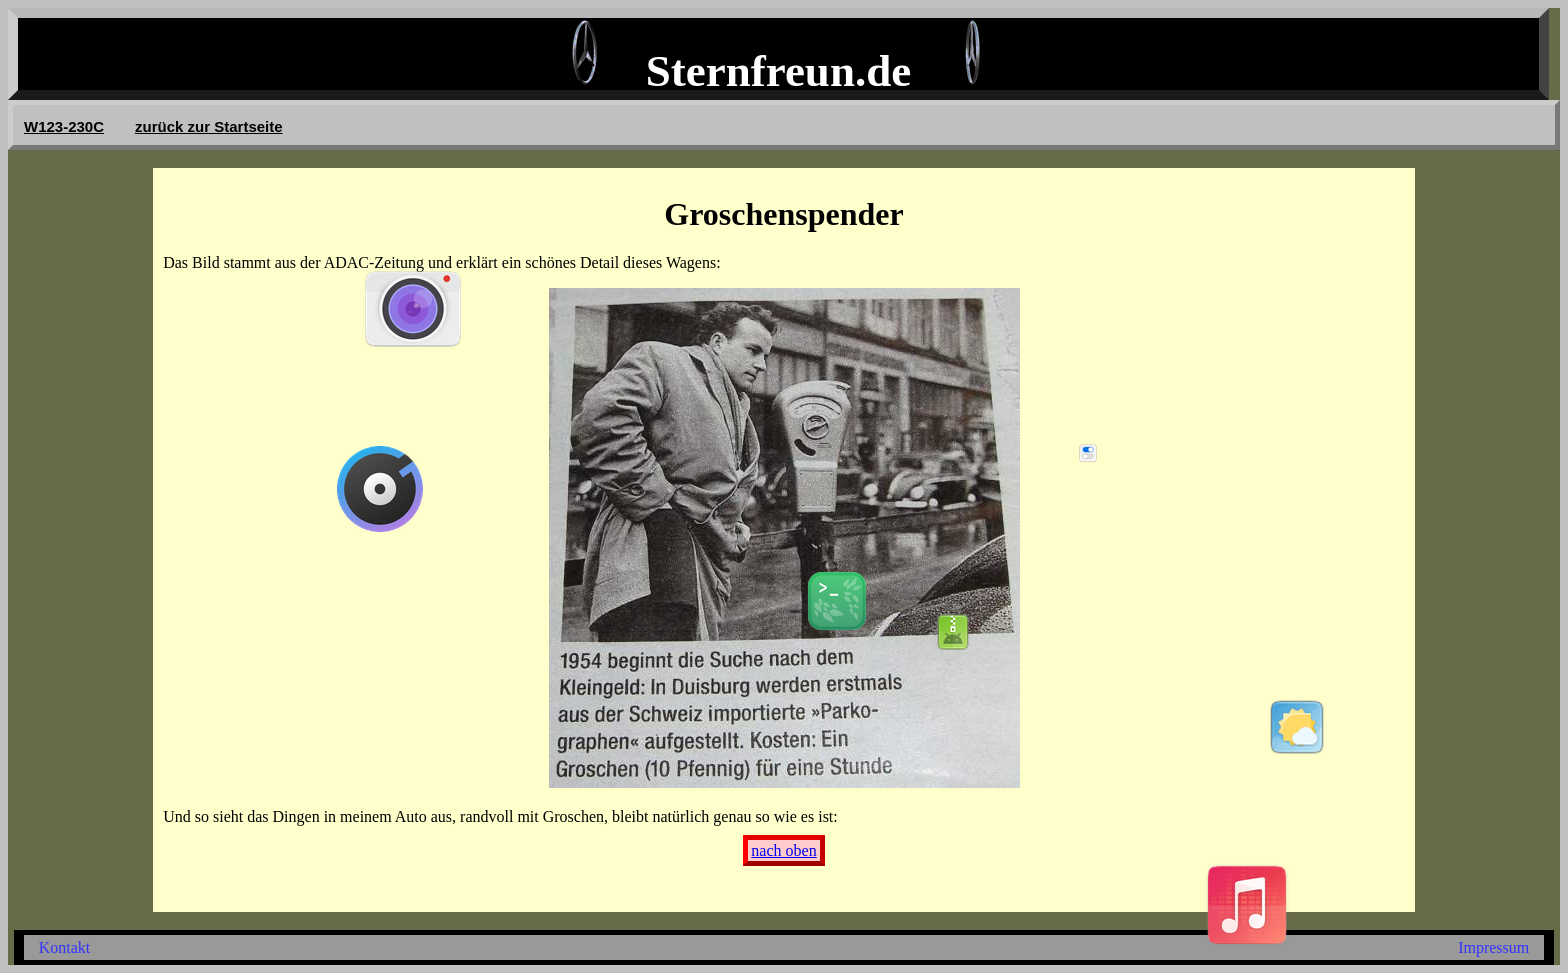 Image resolution: width=1568 pixels, height=973 pixels. I want to click on open ptyxis terminal emulator, so click(837, 601).